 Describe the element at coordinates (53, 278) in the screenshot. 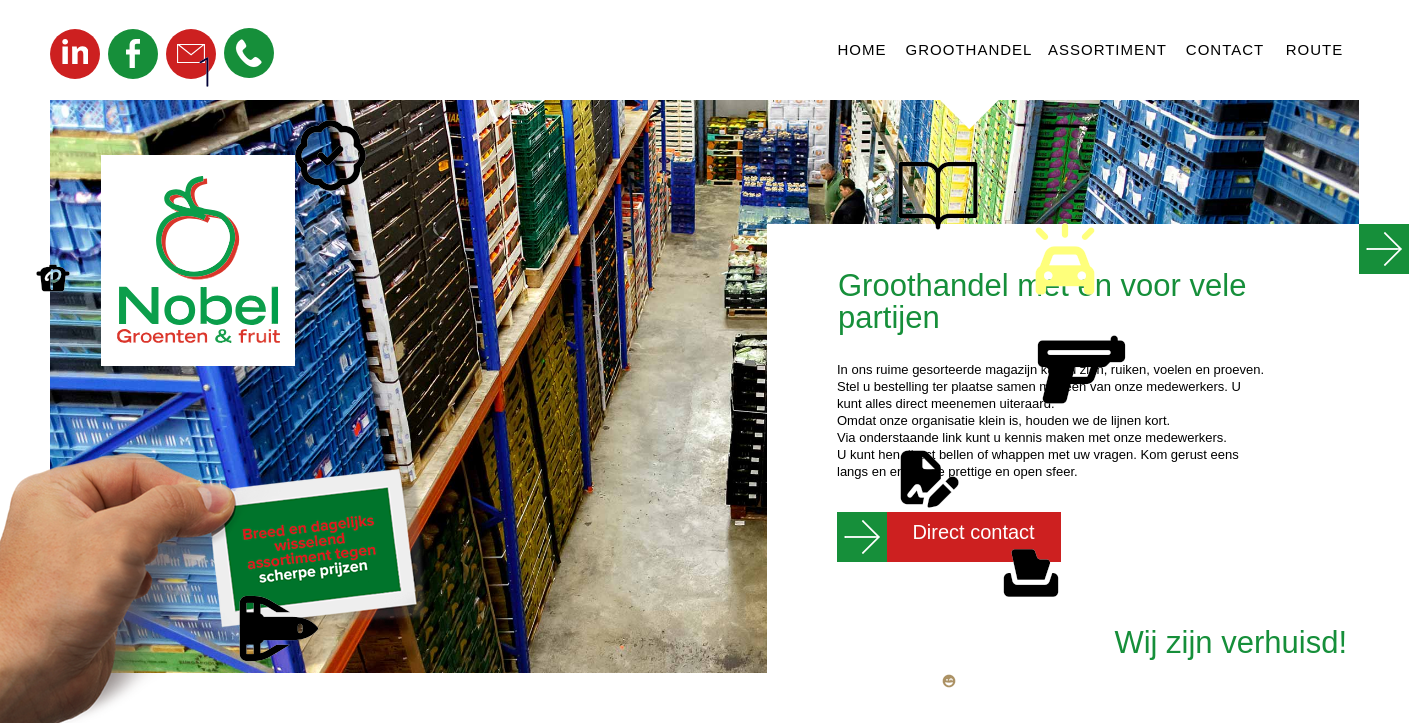

I see `open the palfed app or service` at that location.